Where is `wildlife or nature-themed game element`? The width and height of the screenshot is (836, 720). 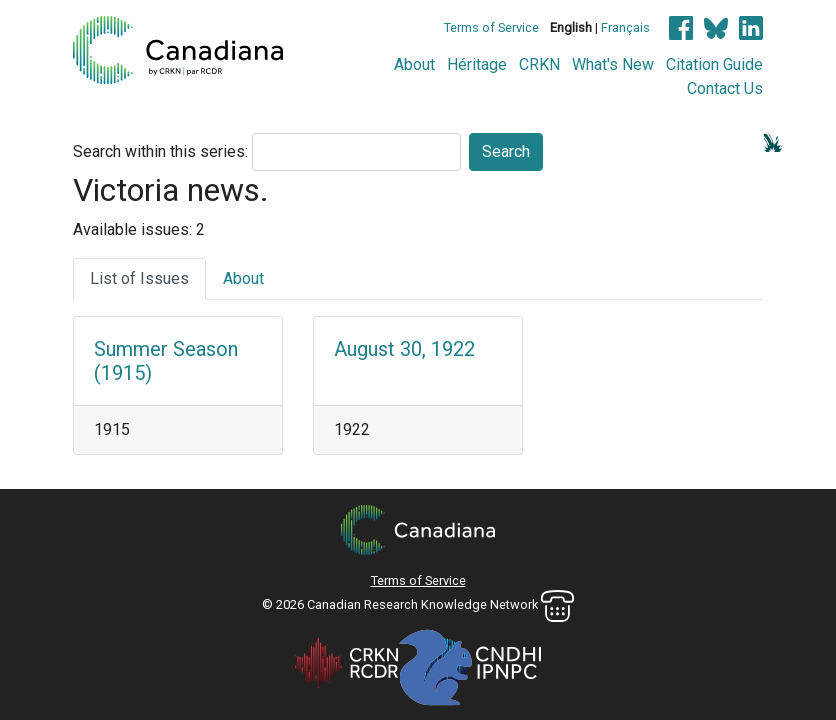
wildlife or nature-themed game element is located at coordinates (435, 667).